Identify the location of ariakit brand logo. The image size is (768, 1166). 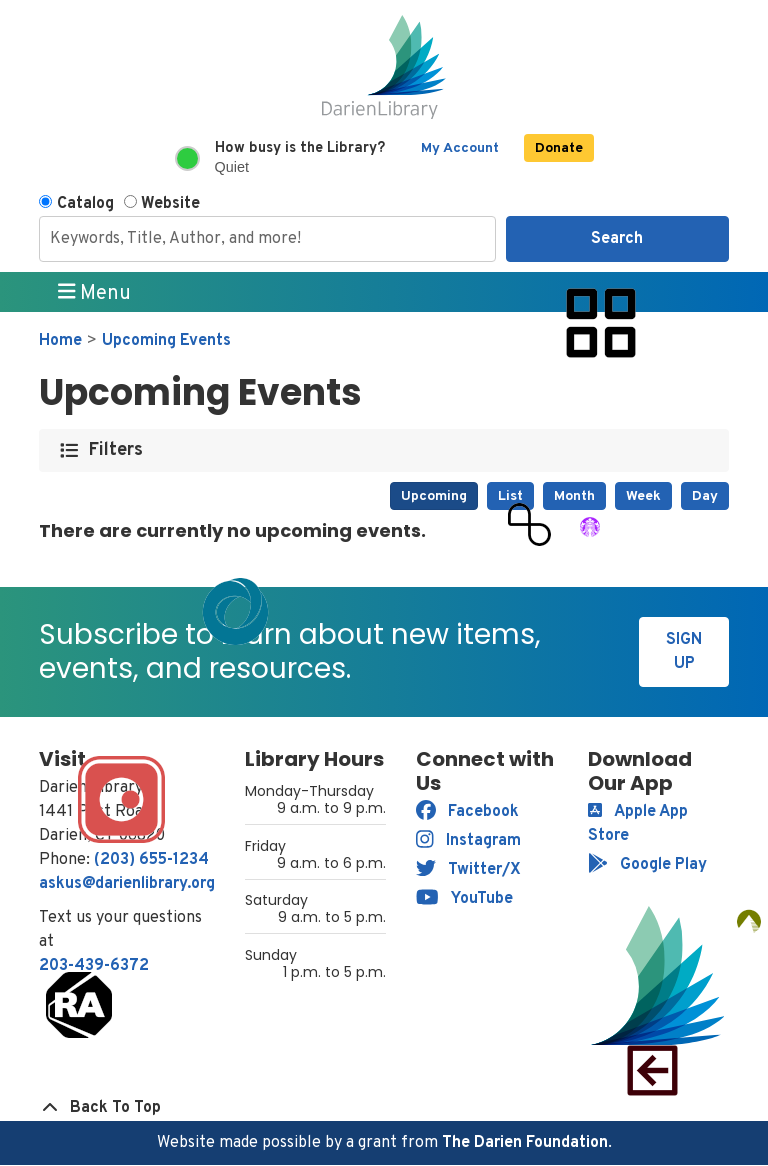
(121, 799).